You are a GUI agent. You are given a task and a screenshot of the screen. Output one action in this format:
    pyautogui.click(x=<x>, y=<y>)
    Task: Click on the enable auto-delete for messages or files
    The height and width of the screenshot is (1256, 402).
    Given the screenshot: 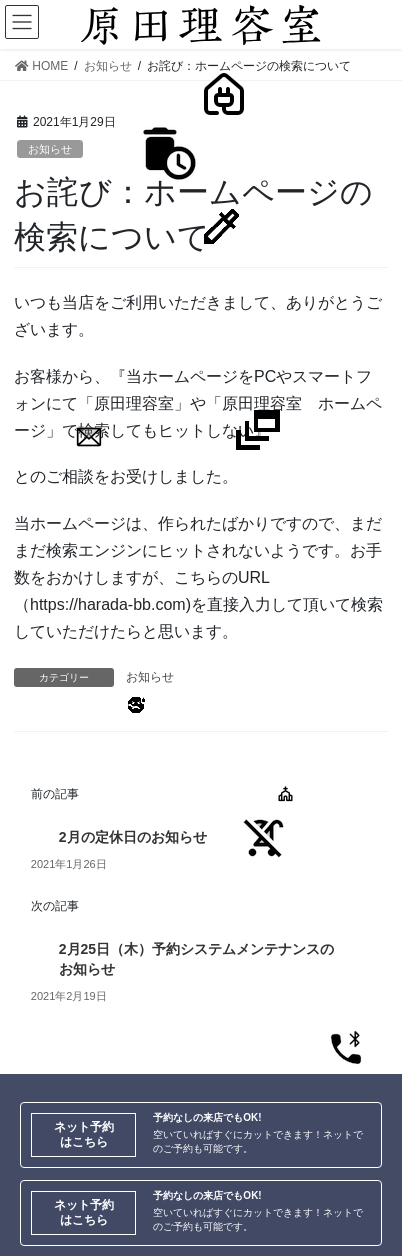 What is the action you would take?
    pyautogui.click(x=169, y=153)
    